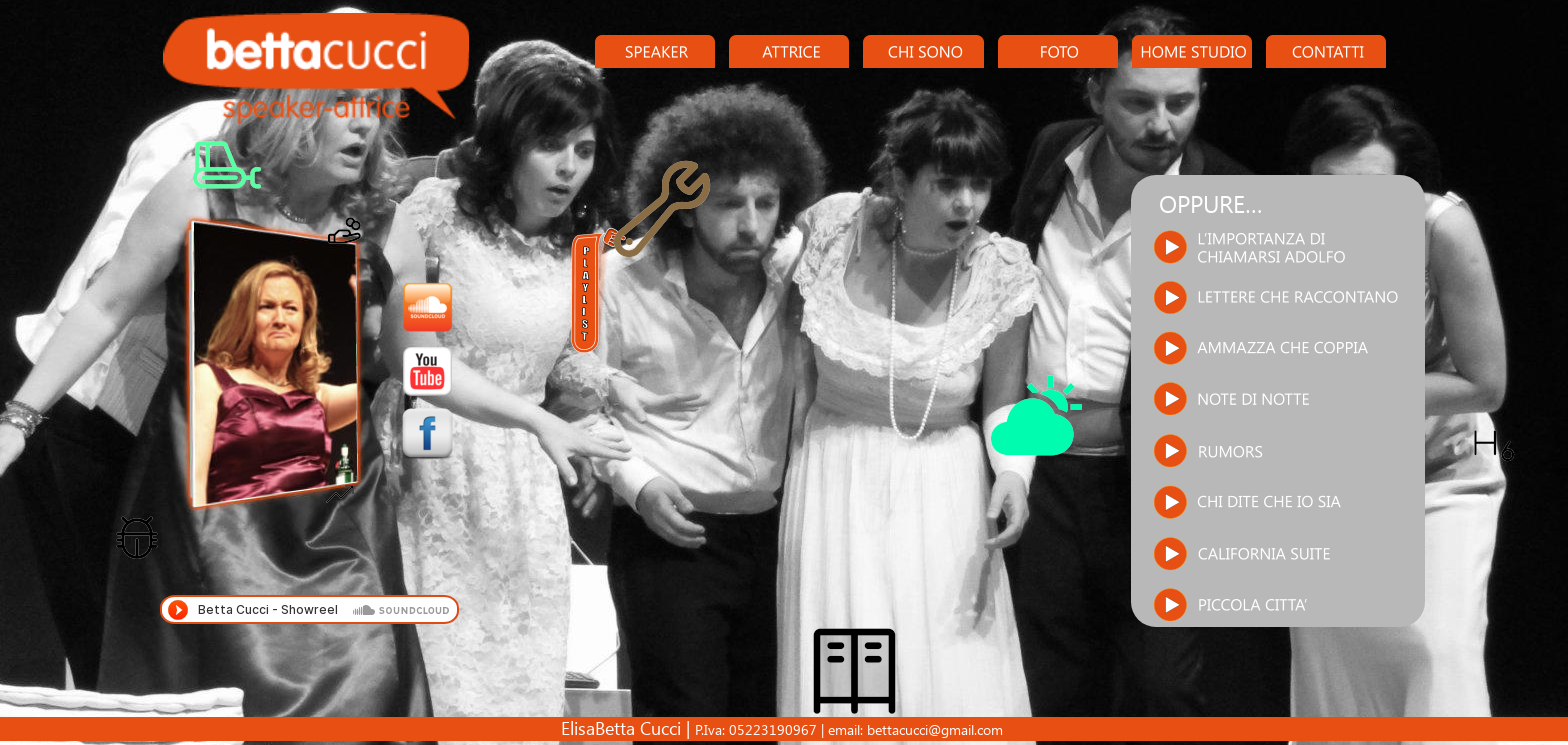  I want to click on format text as heading level 6, so click(1492, 445).